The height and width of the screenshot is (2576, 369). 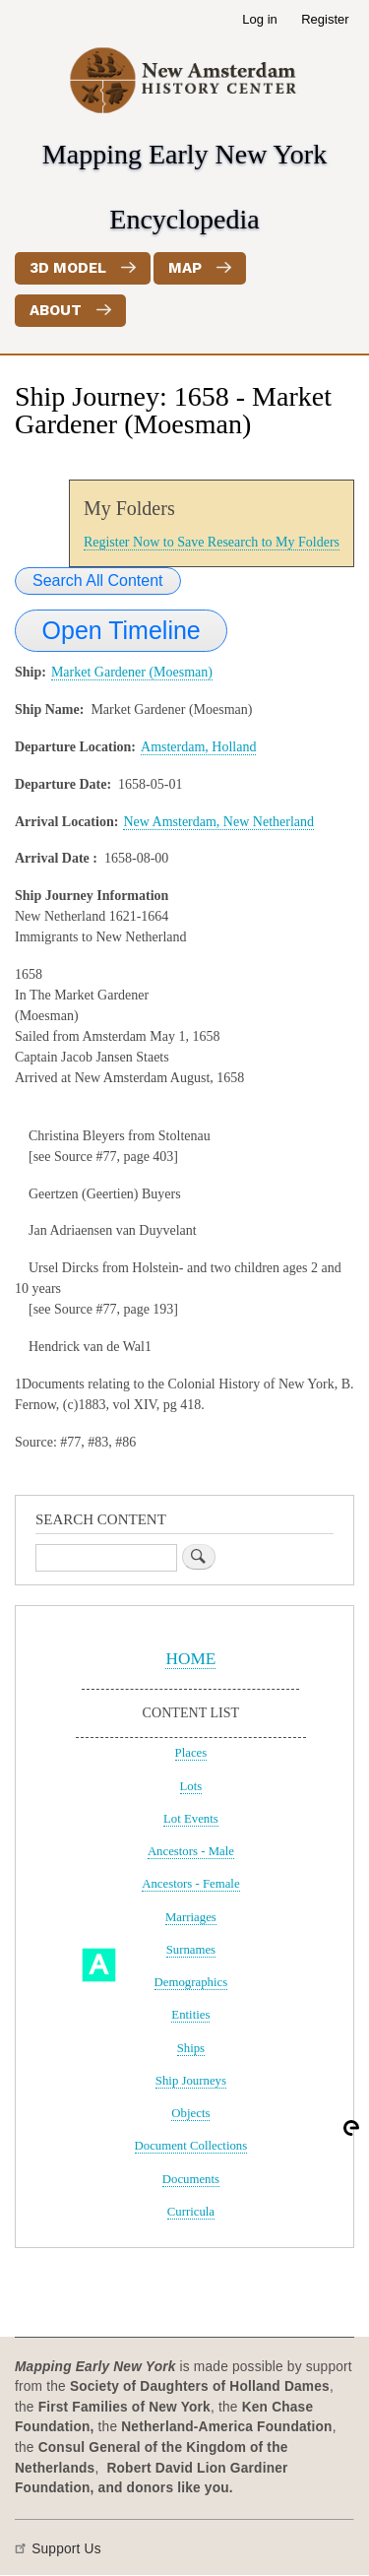 I want to click on open the e logo application, so click(x=351, y=2128).